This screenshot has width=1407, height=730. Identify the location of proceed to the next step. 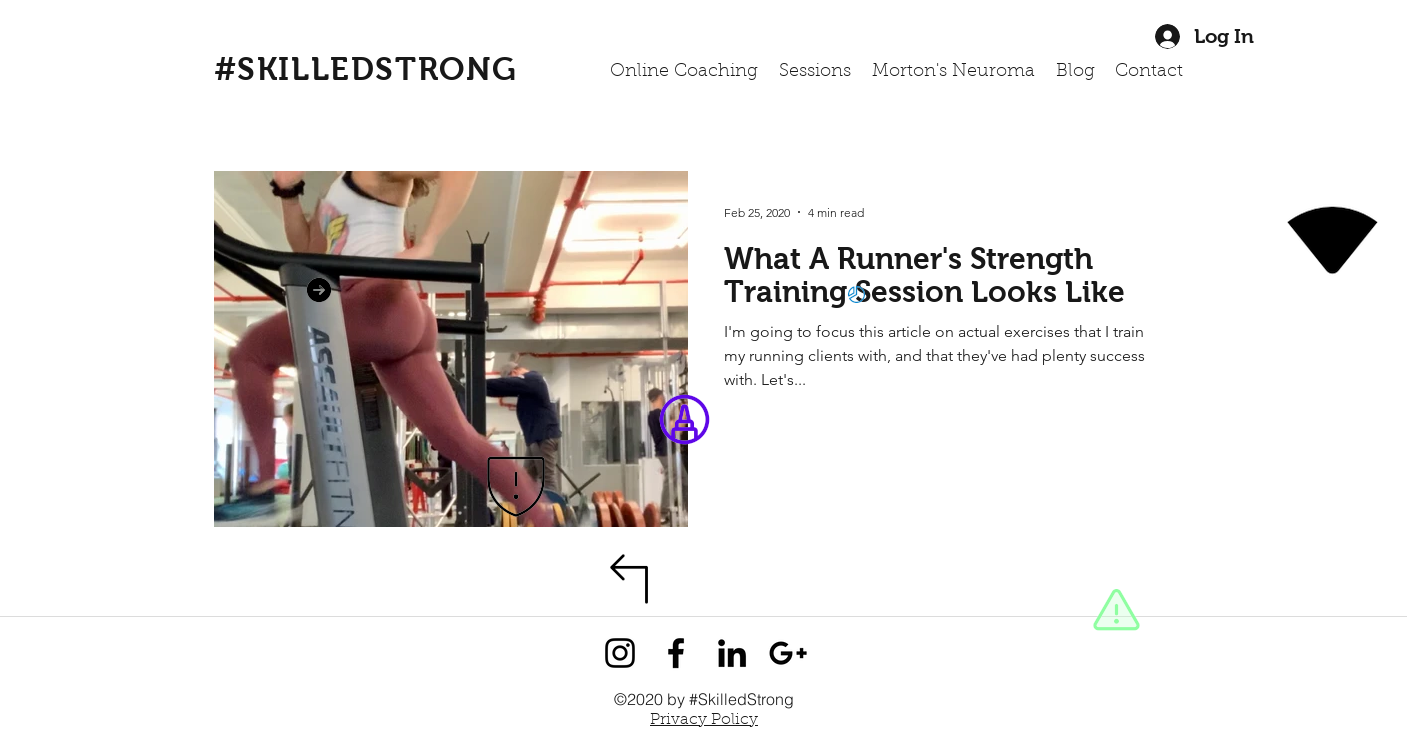
(319, 290).